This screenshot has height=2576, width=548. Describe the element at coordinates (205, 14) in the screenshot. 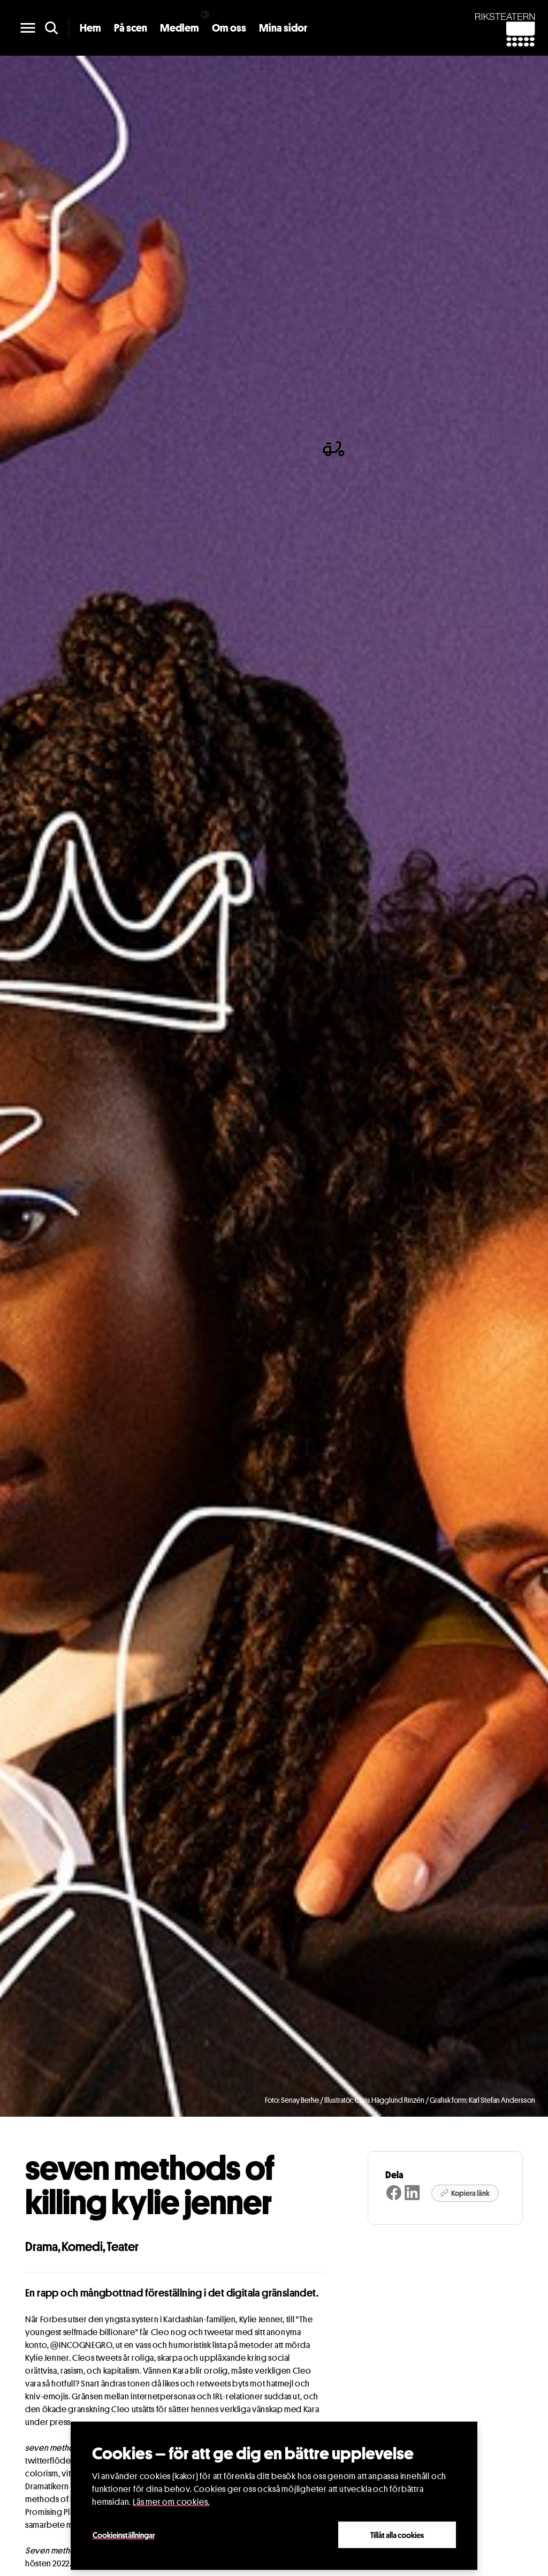

I see `toggle dark mode or night theme` at that location.